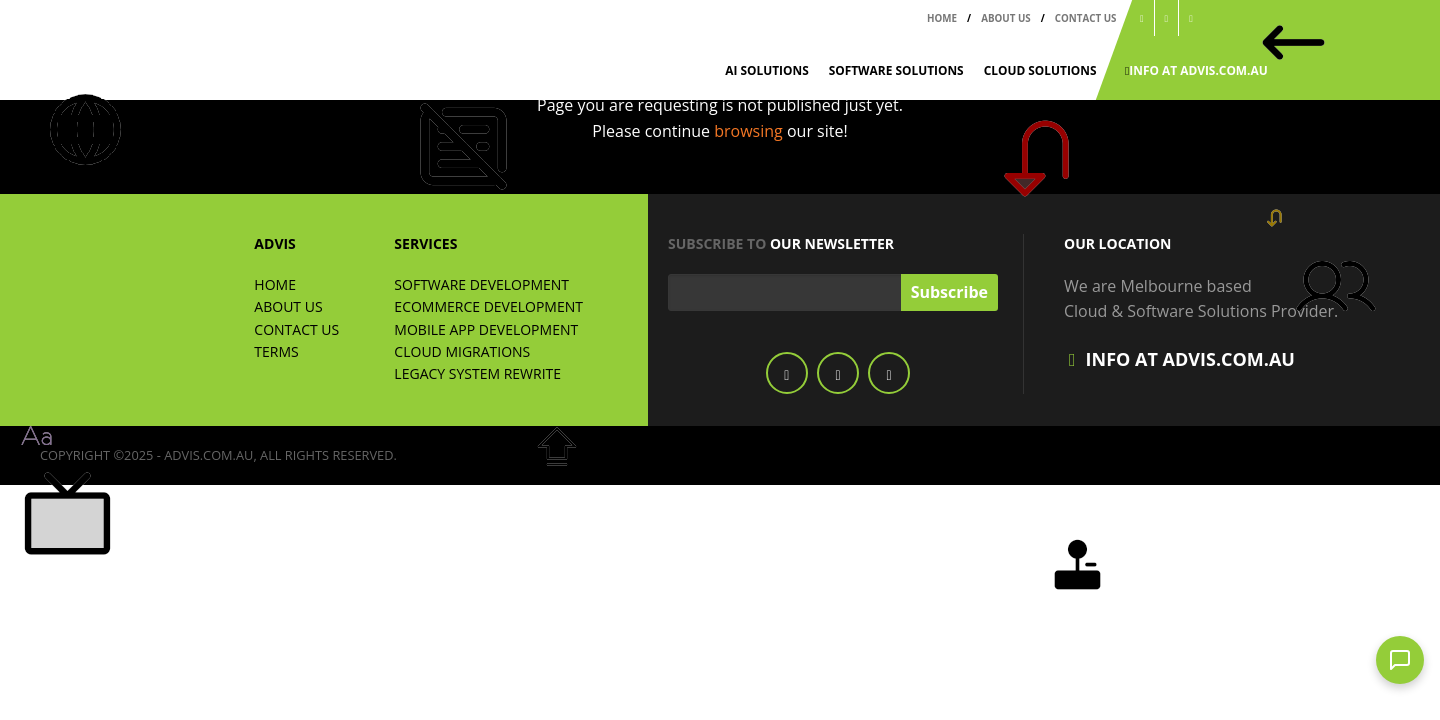 Image resolution: width=1440 pixels, height=720 pixels. What do you see at coordinates (463, 146) in the screenshot?
I see `article or document unavailable` at bounding box center [463, 146].